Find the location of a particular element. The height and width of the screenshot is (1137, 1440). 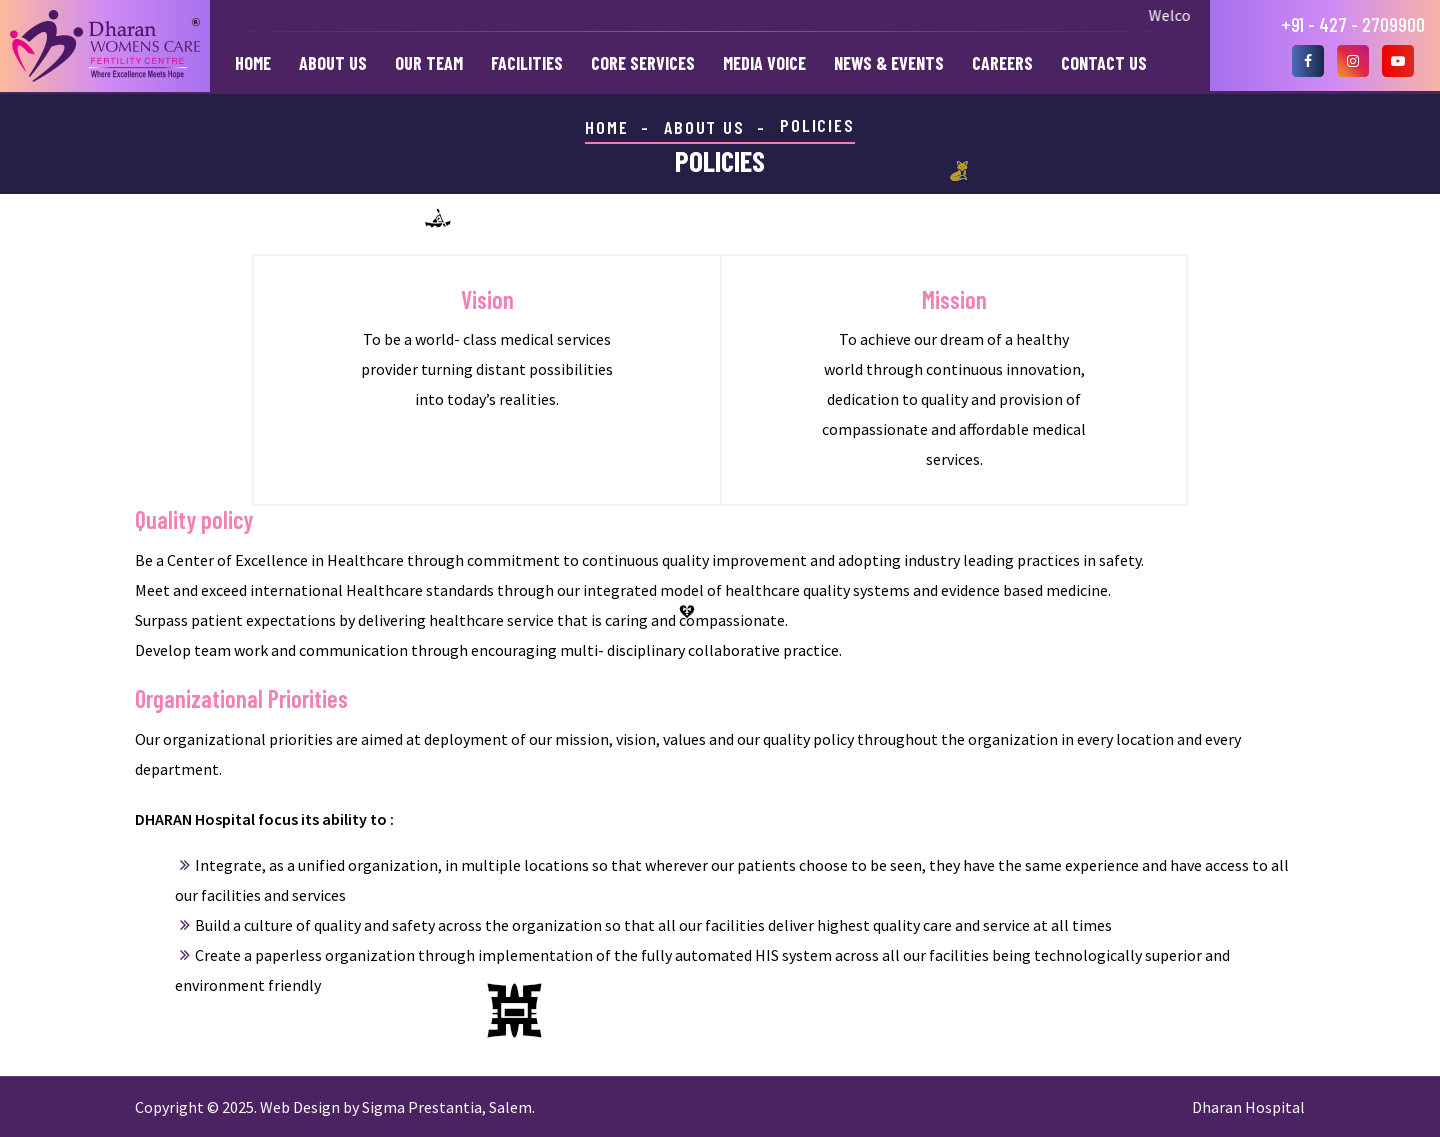

access kayaking or canoeing activities is located at coordinates (438, 219).